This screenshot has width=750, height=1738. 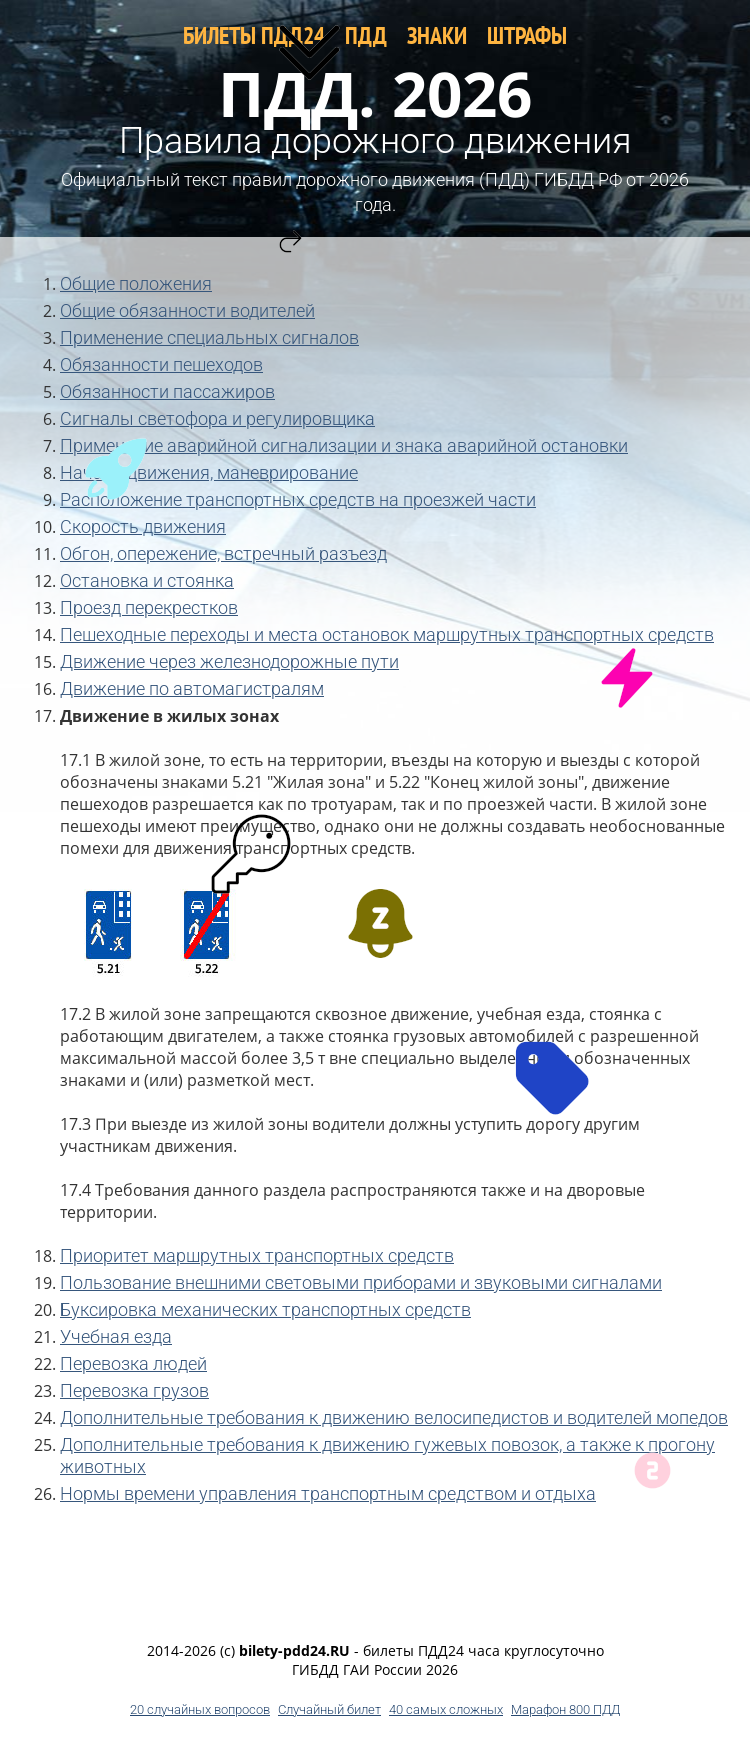 I want to click on add a tag or label to an item, so click(x=550, y=1076).